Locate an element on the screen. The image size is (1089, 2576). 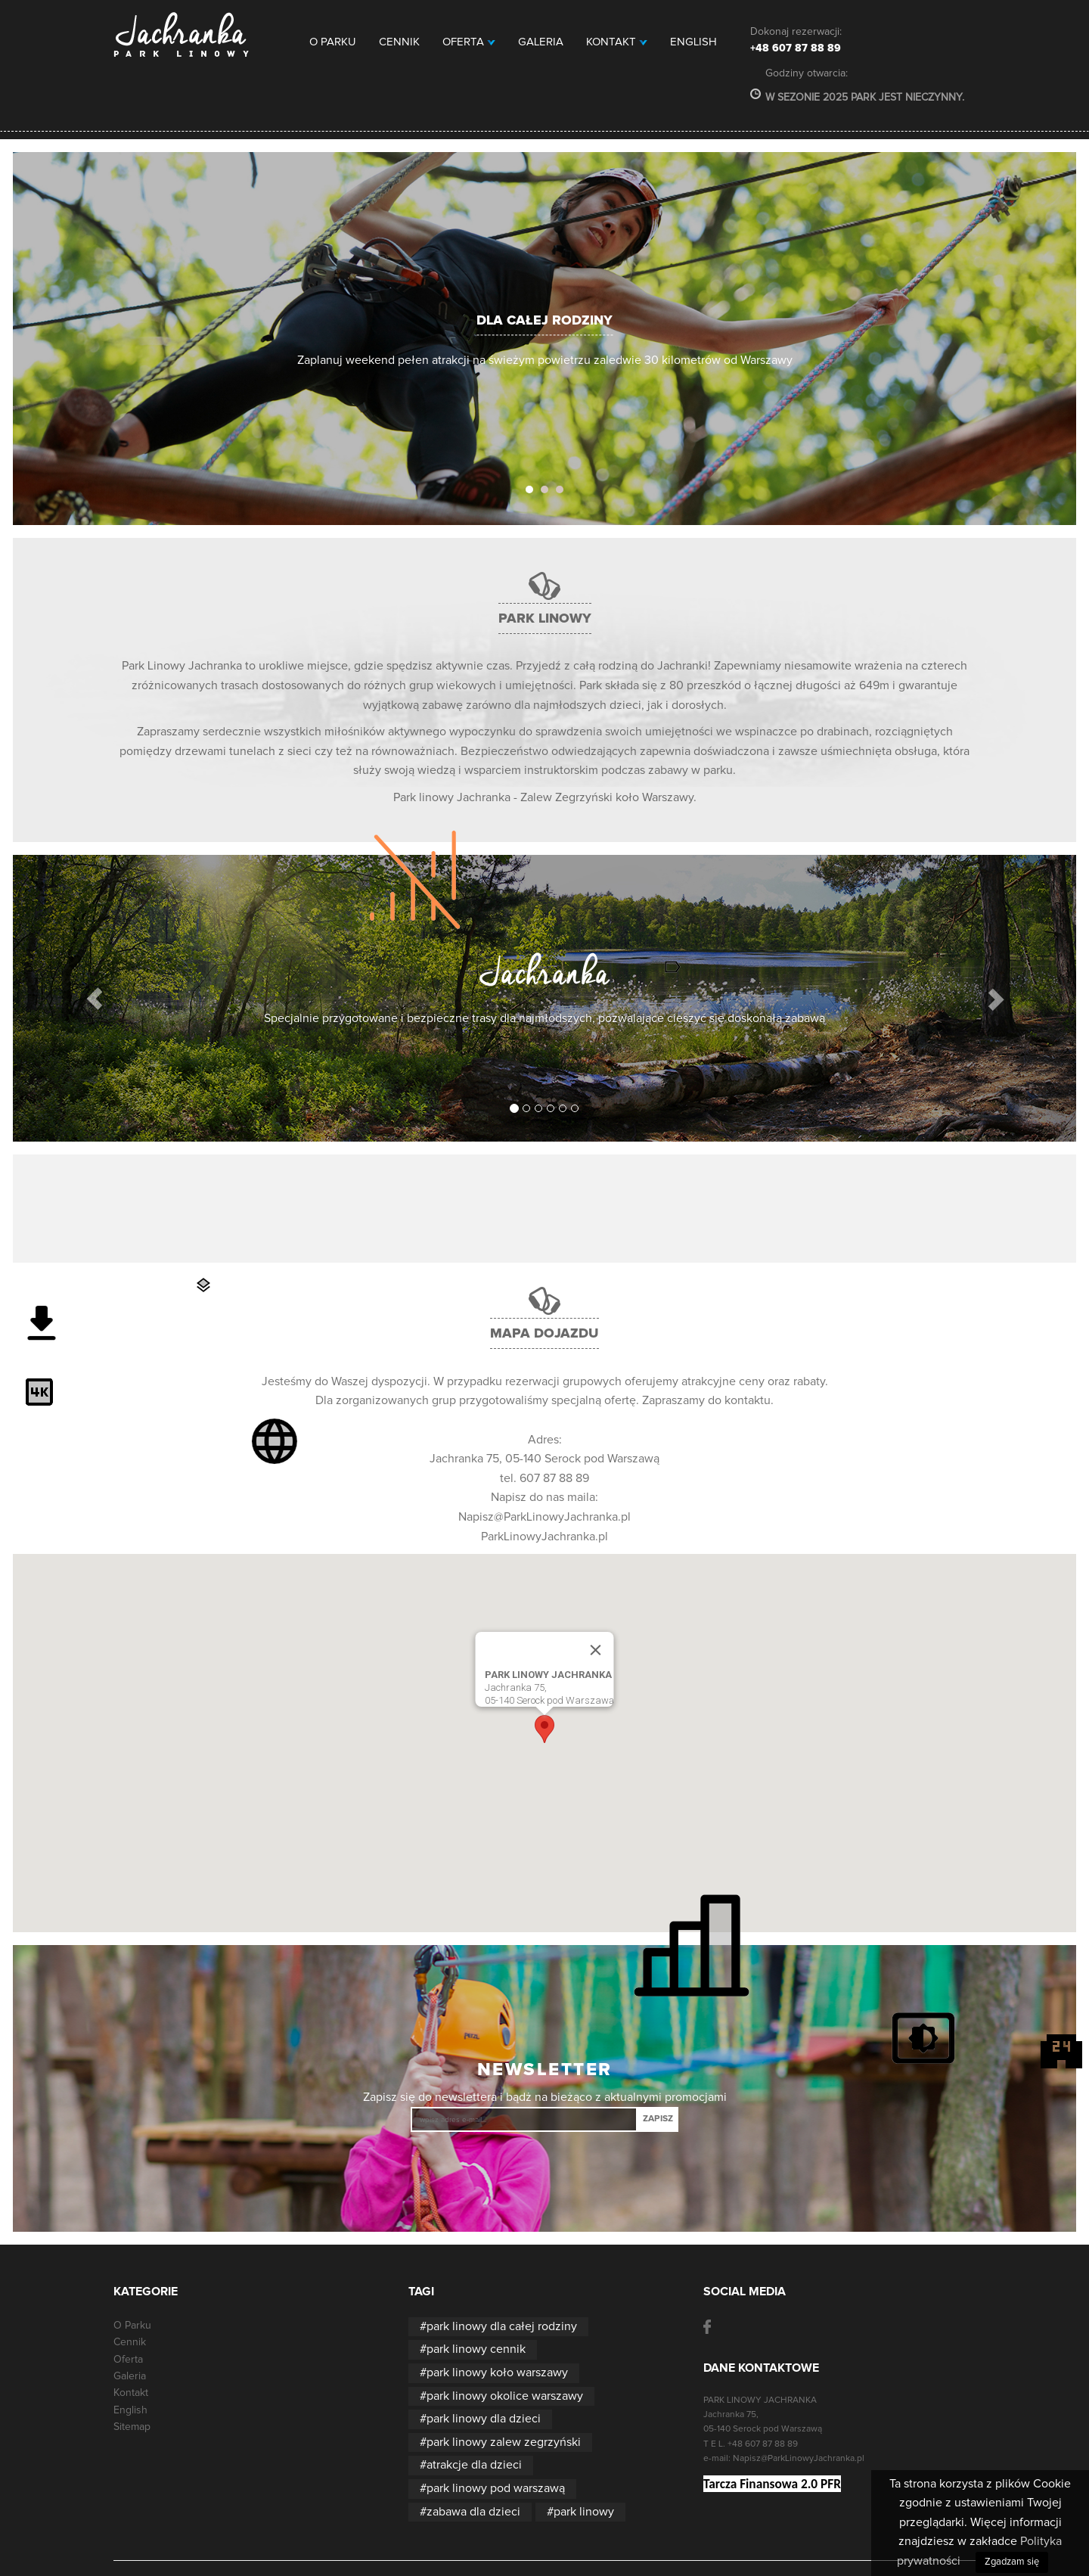
indicates 4K resolution video quality is located at coordinates (39, 1392).